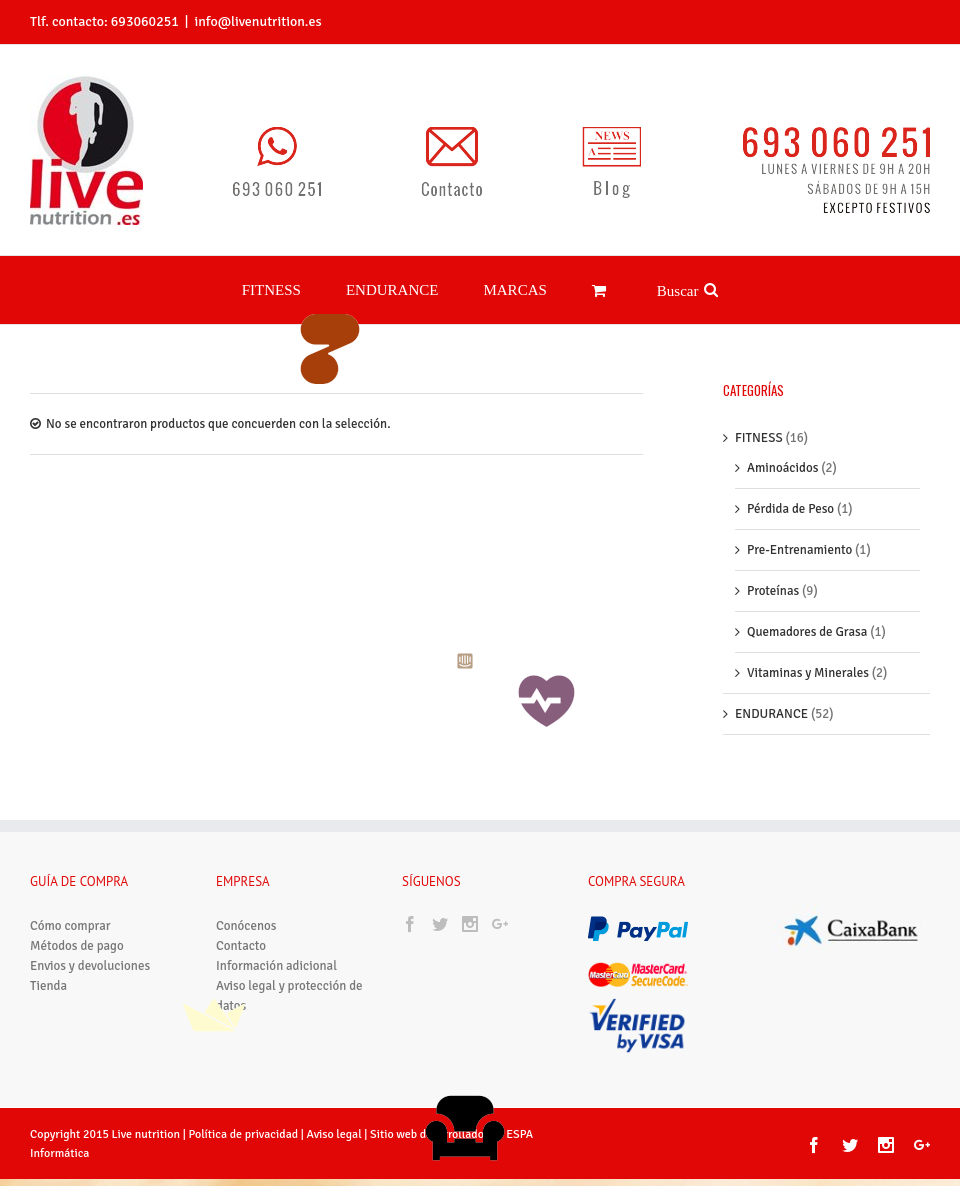 This screenshot has width=960, height=1186. I want to click on open streamlit application, so click(214, 1015).